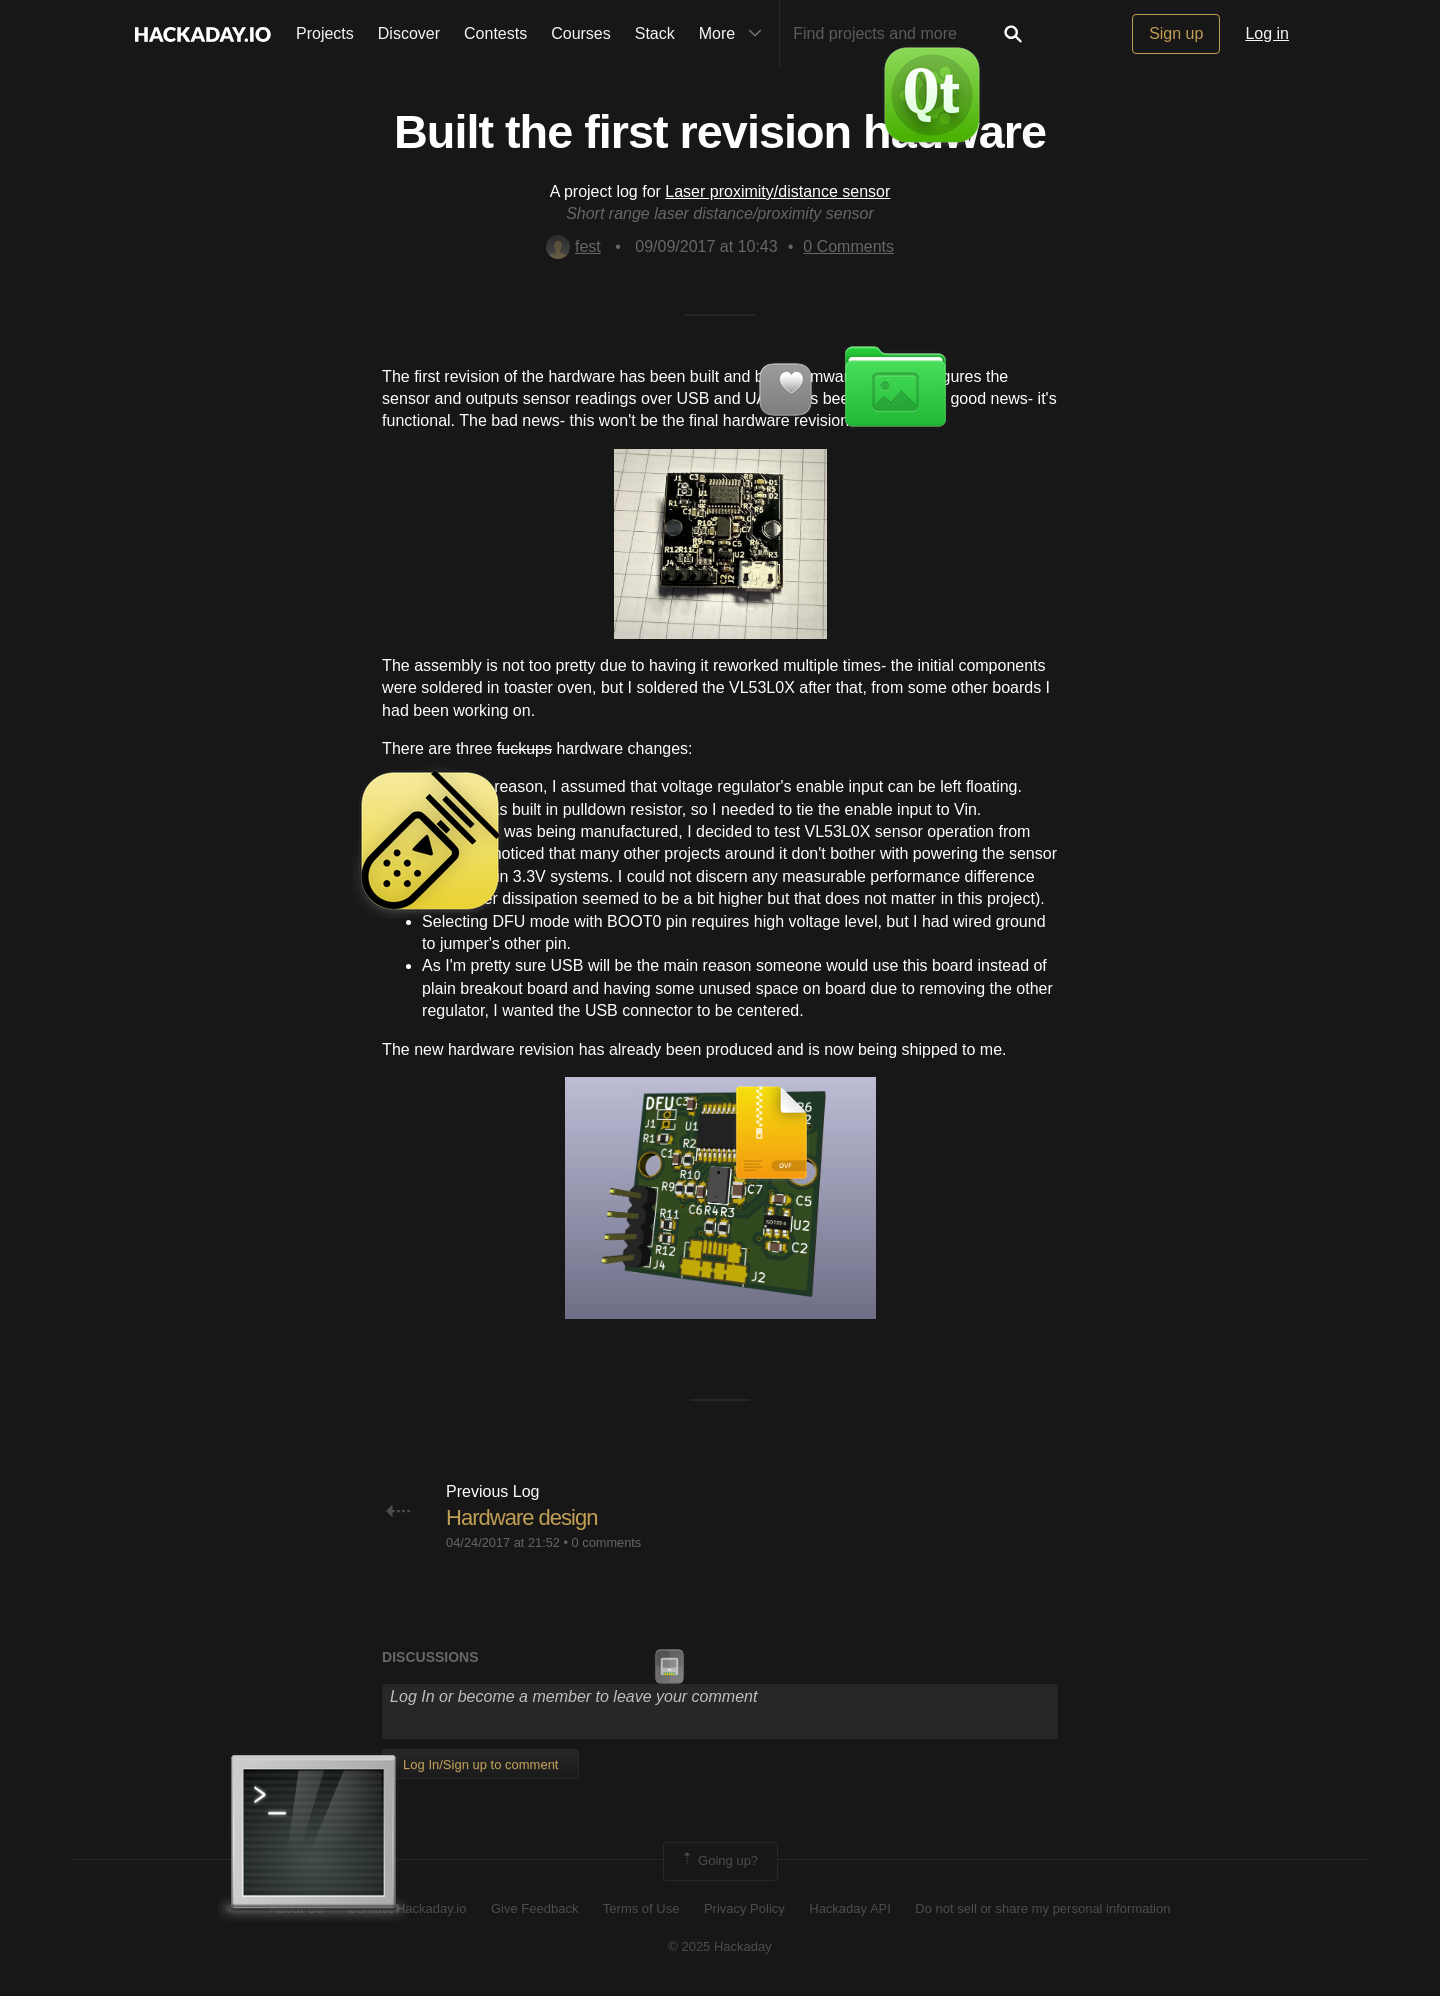 This screenshot has height=1996, width=1440. I want to click on open your images folder, so click(895, 386).